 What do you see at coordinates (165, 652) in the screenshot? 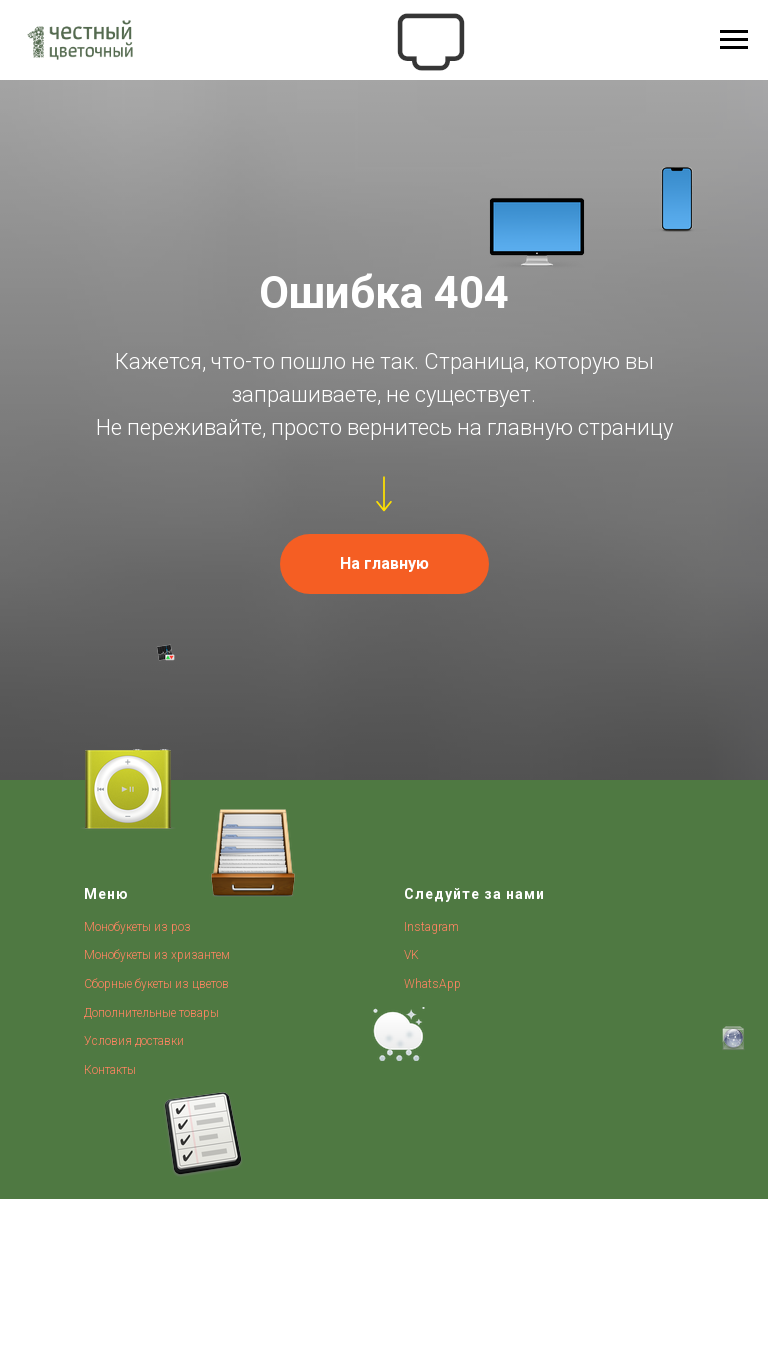
I see `access stocks preferences or settings` at bounding box center [165, 652].